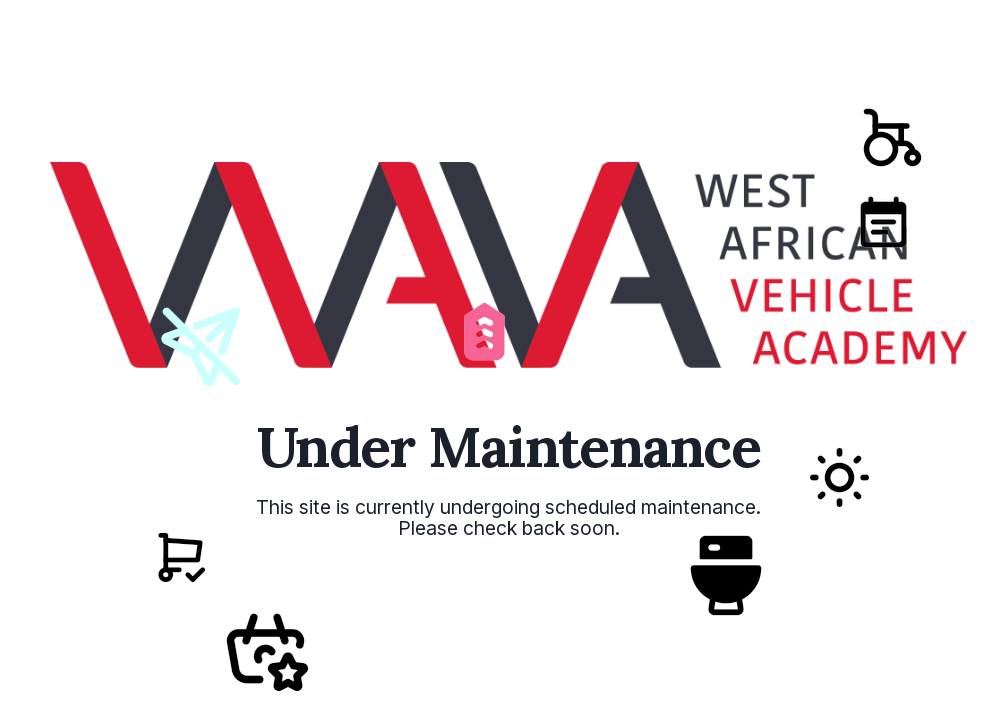 Image resolution: width=992 pixels, height=720 pixels. Describe the element at coordinates (892, 137) in the screenshot. I see `indicates wheelchair accessibility available` at that location.